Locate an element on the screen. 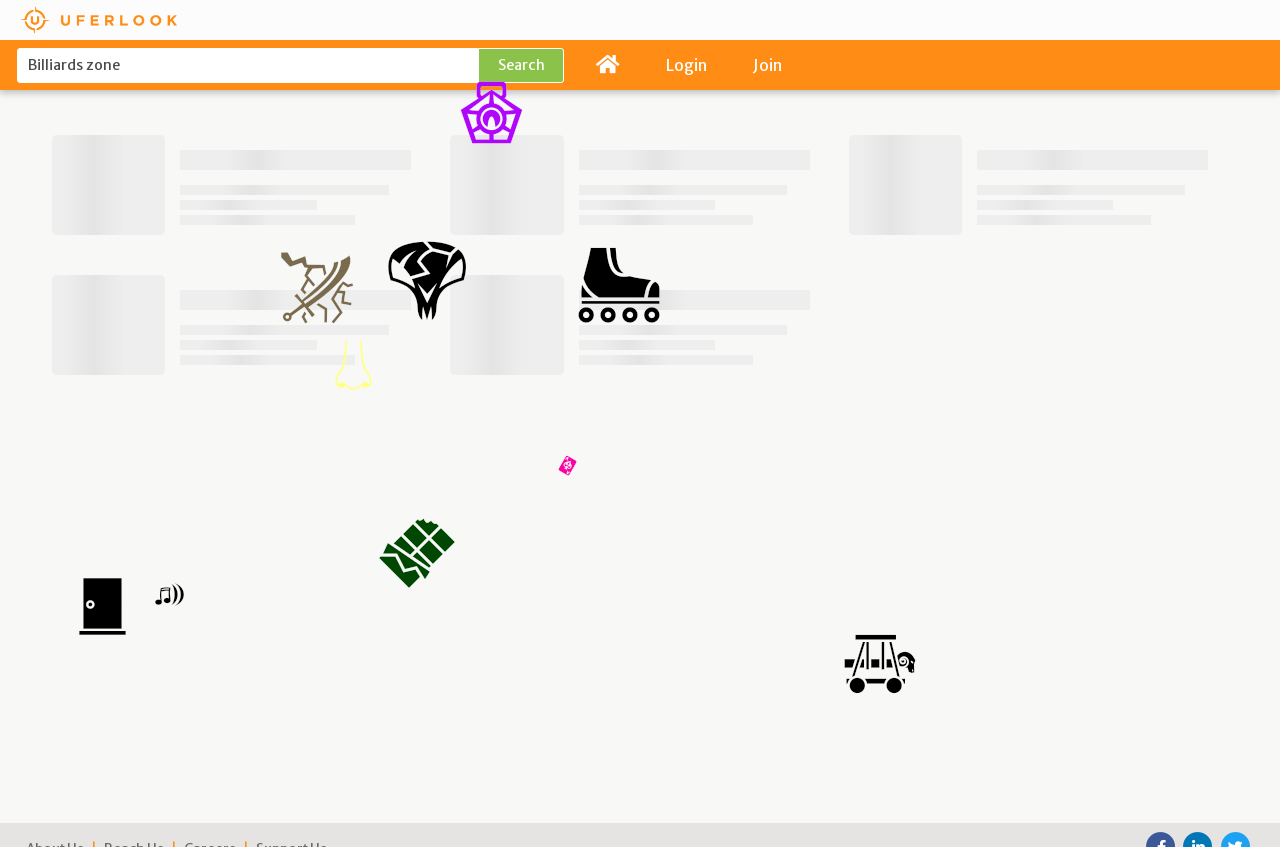  access roller skating or skating-related activities is located at coordinates (619, 279).